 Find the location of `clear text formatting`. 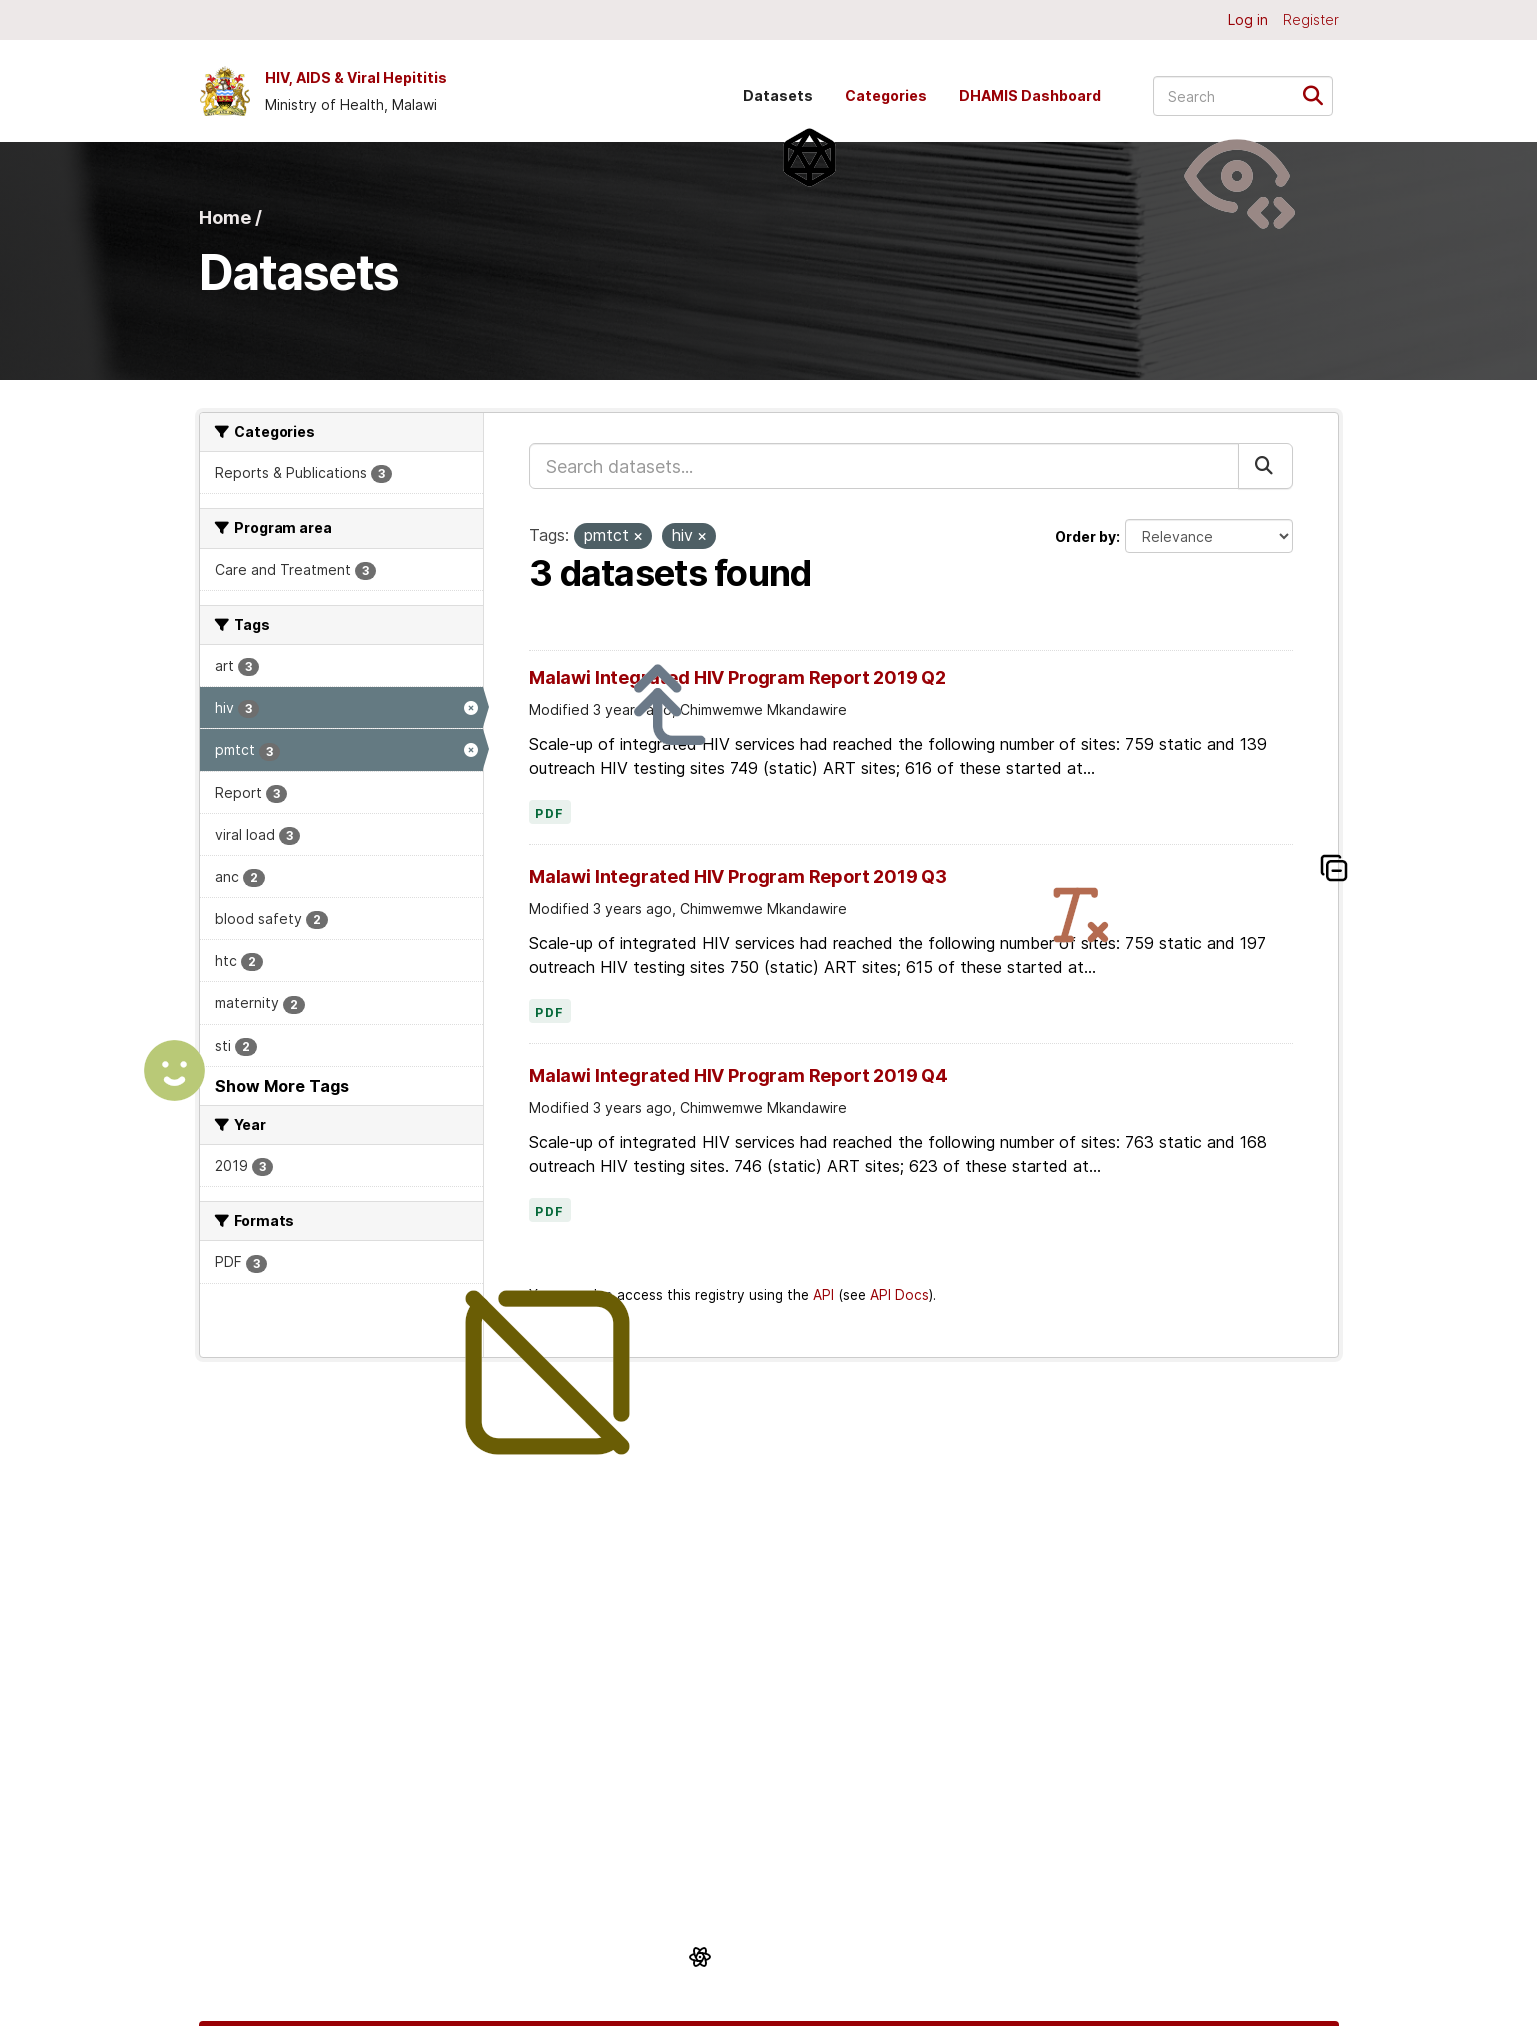

clear text formatting is located at coordinates (1074, 915).